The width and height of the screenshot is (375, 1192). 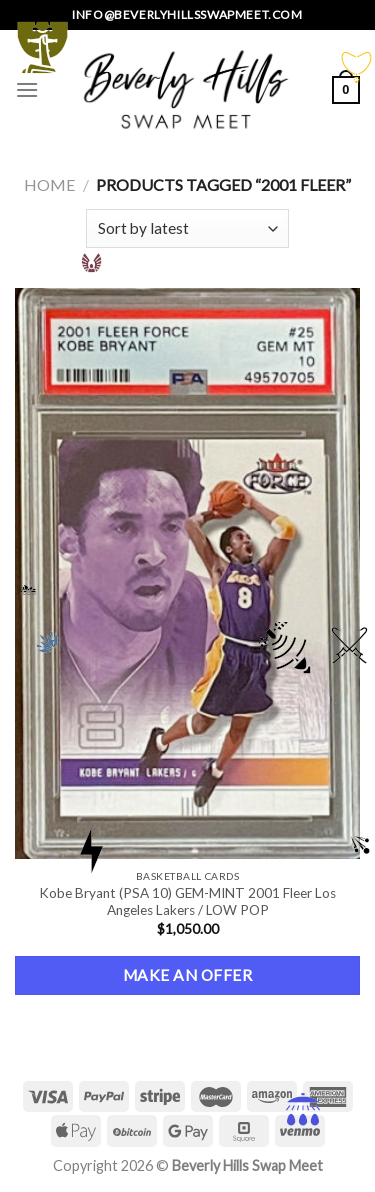 What do you see at coordinates (356, 67) in the screenshot?
I see `equip or view jewelry item` at bounding box center [356, 67].